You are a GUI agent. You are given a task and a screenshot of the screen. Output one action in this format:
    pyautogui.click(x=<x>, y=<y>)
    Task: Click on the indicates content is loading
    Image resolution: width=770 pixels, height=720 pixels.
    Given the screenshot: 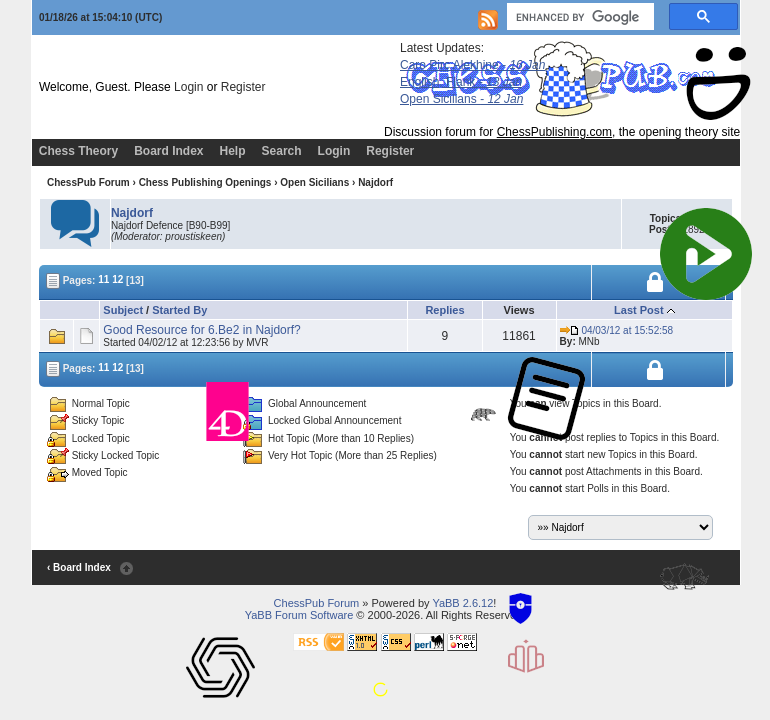 What is the action you would take?
    pyautogui.click(x=380, y=689)
    